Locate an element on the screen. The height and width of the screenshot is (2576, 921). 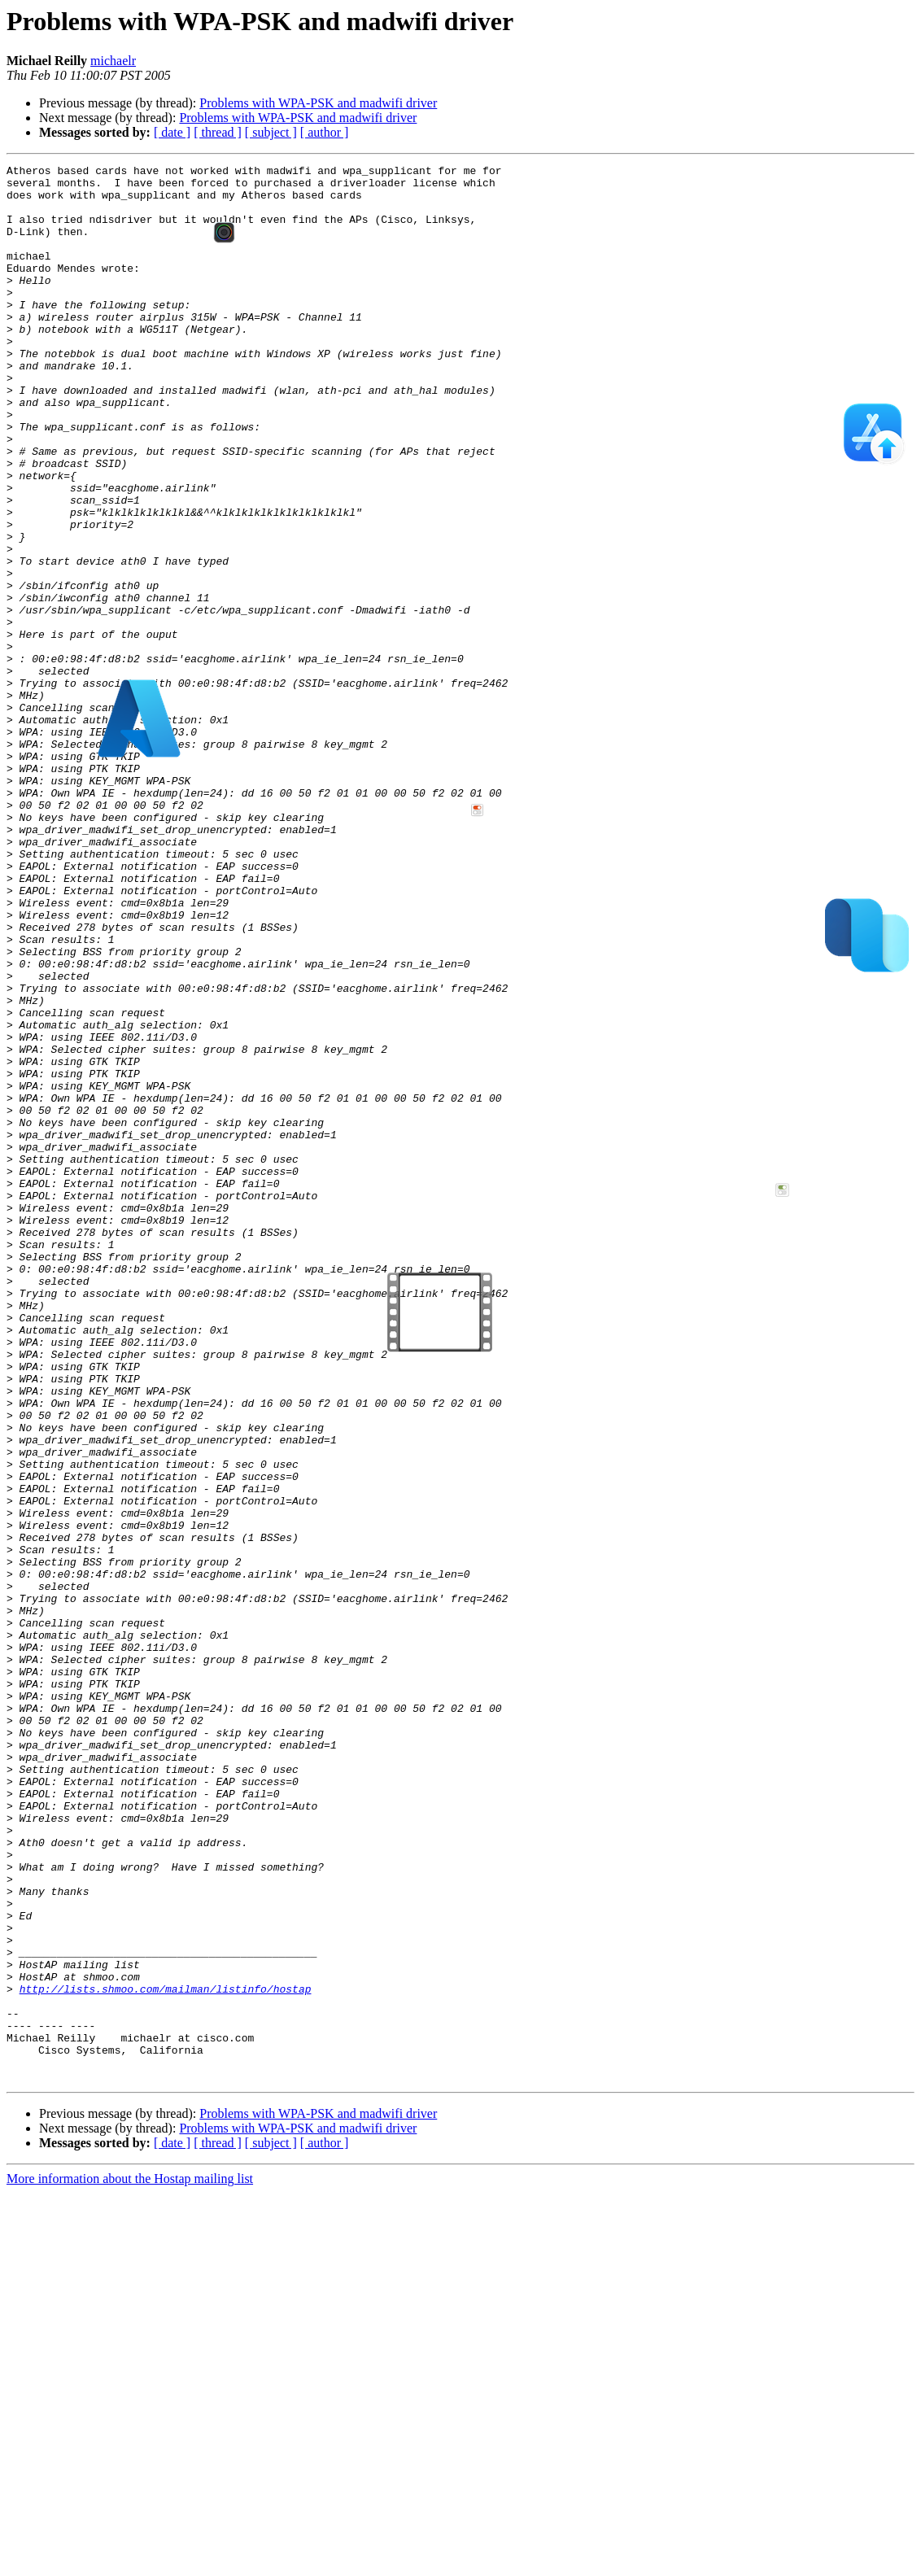
open desktop preferences or settings is located at coordinates (782, 1190).